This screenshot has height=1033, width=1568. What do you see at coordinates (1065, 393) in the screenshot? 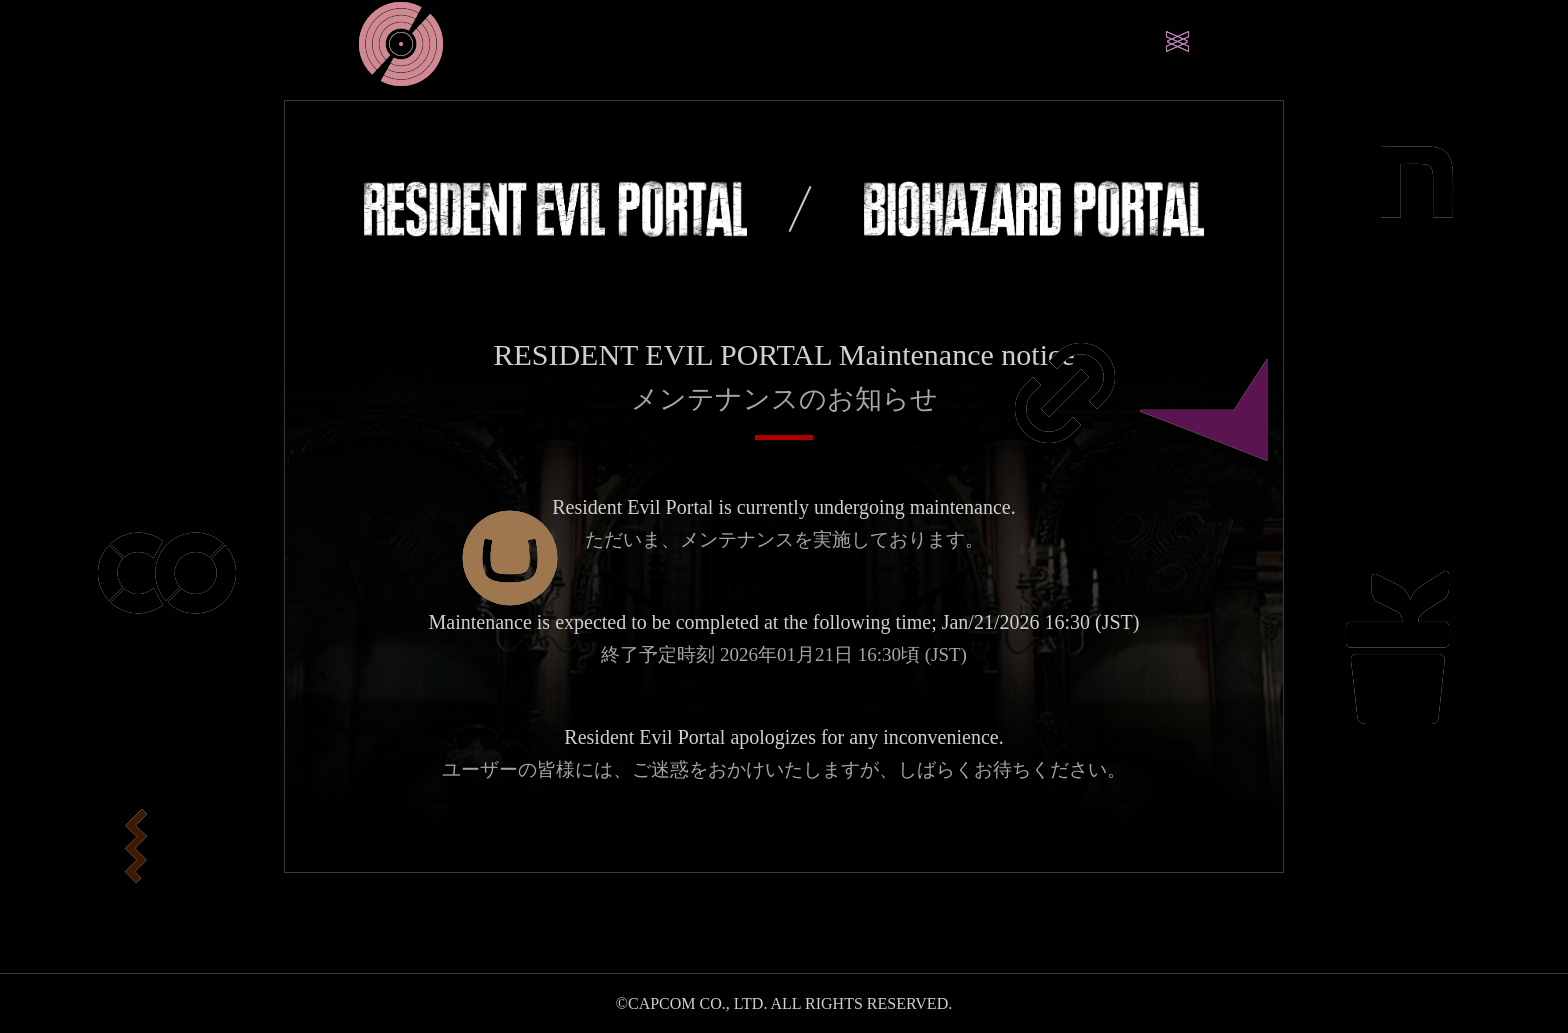
I see `insert or add a hyperlink` at bounding box center [1065, 393].